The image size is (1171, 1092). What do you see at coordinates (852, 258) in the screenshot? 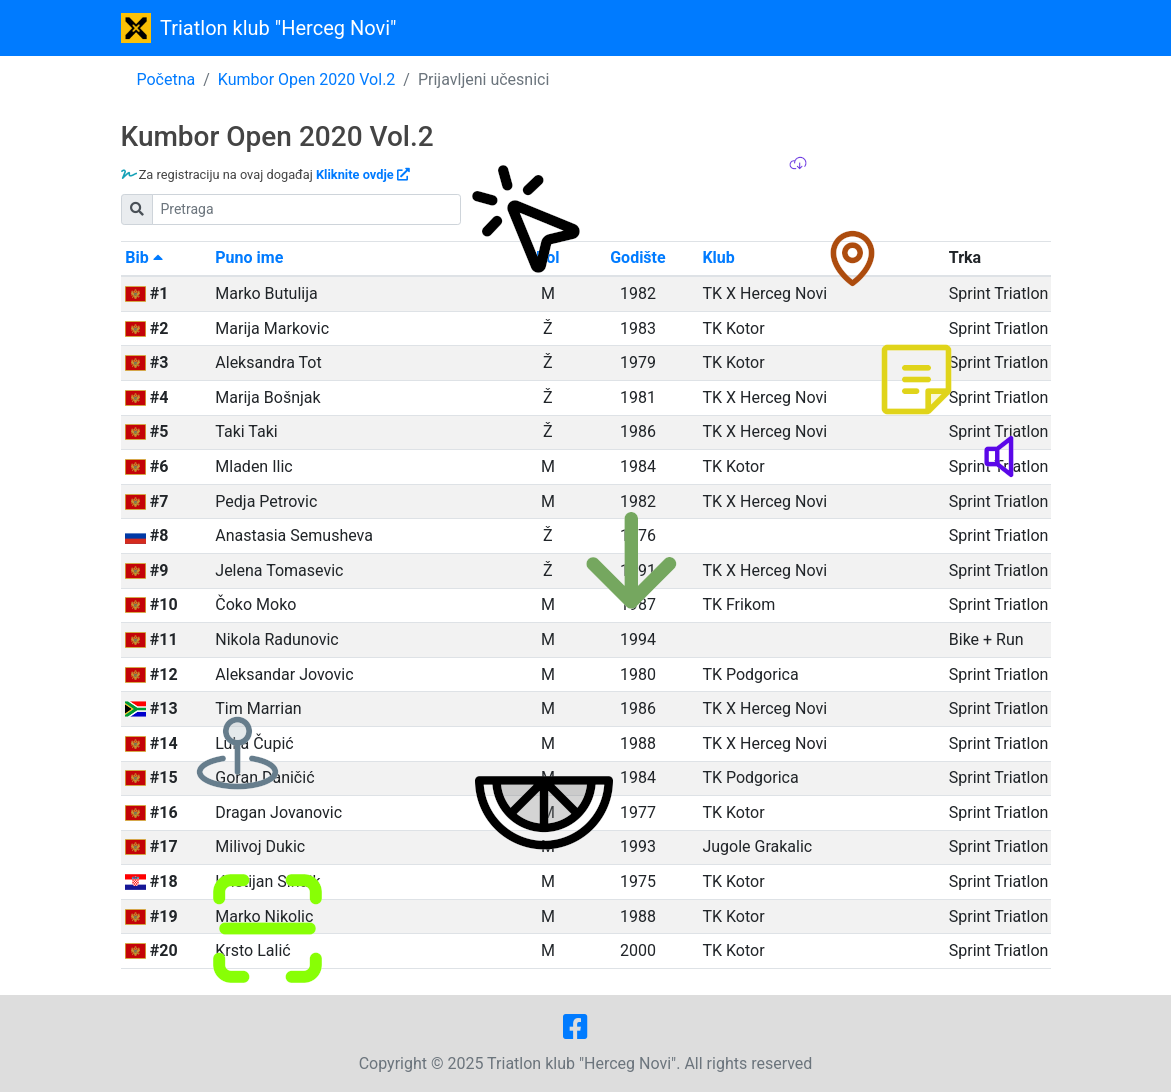
I see `view or set a location on the map` at bounding box center [852, 258].